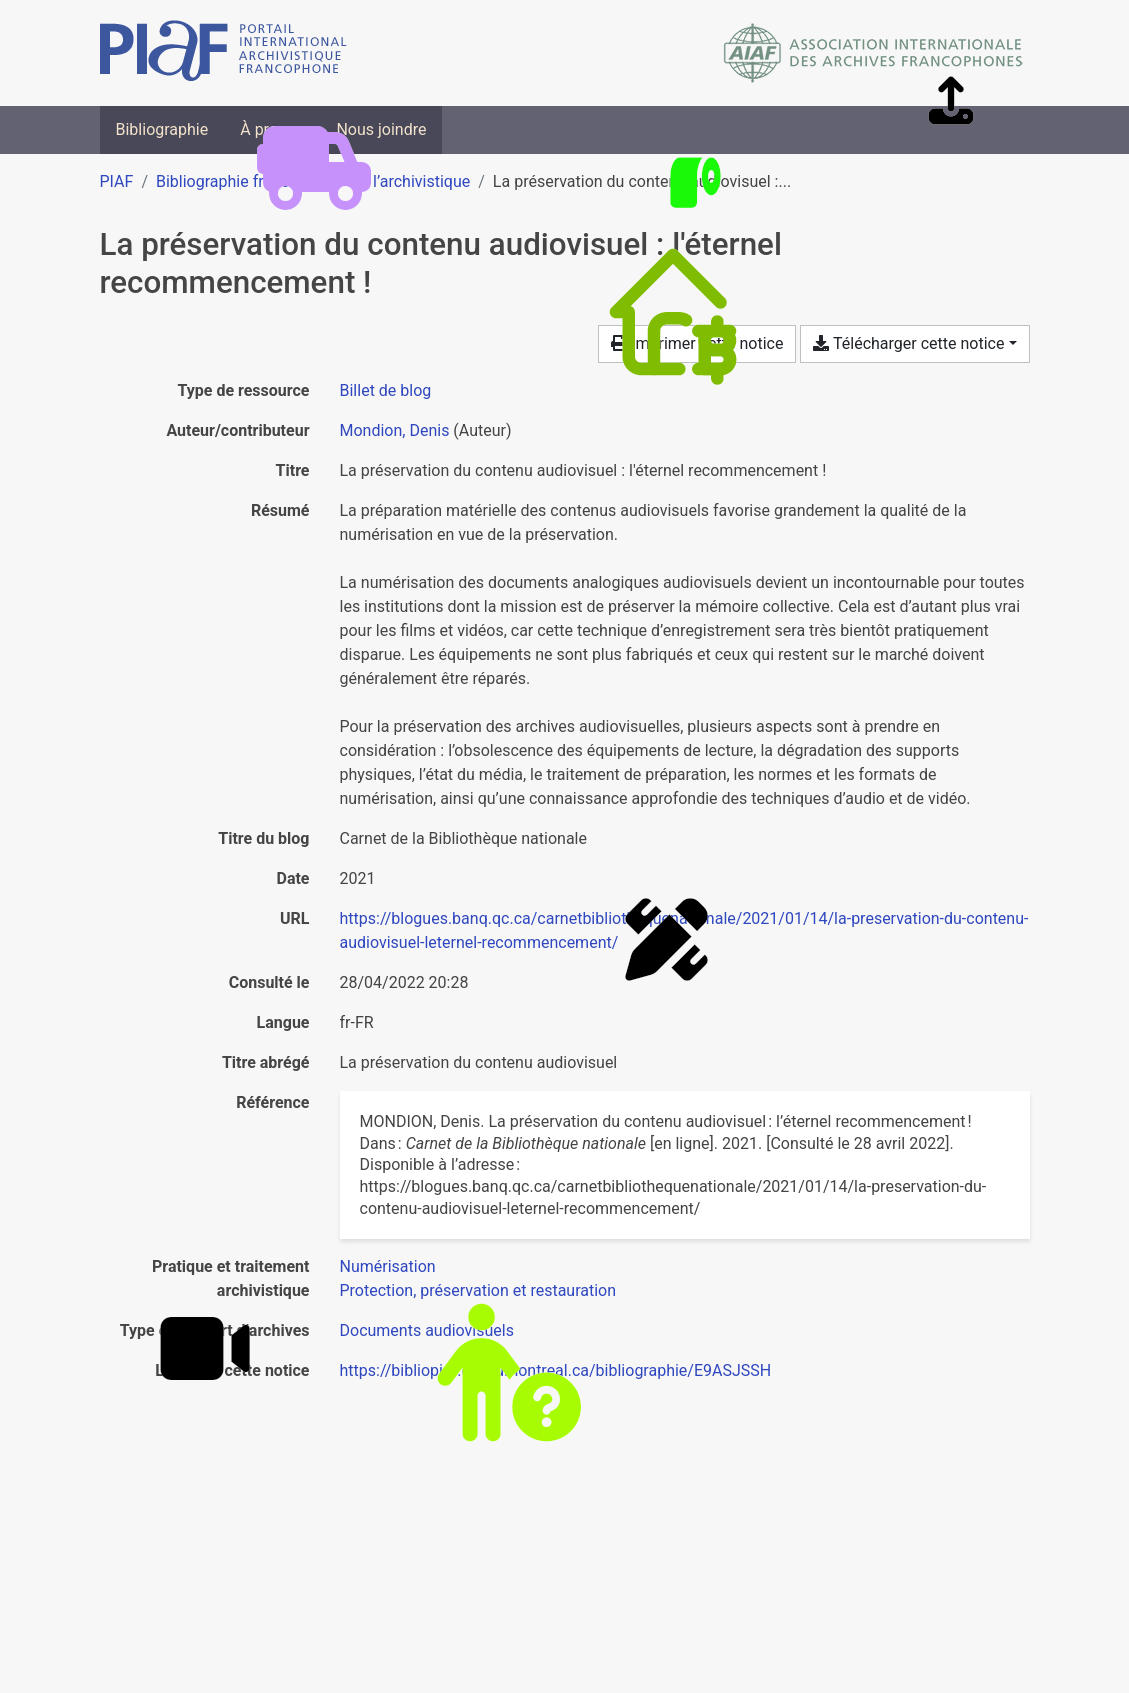 Image resolution: width=1129 pixels, height=1693 pixels. What do you see at coordinates (504, 1372) in the screenshot?
I see `access help or support about user accounts` at bounding box center [504, 1372].